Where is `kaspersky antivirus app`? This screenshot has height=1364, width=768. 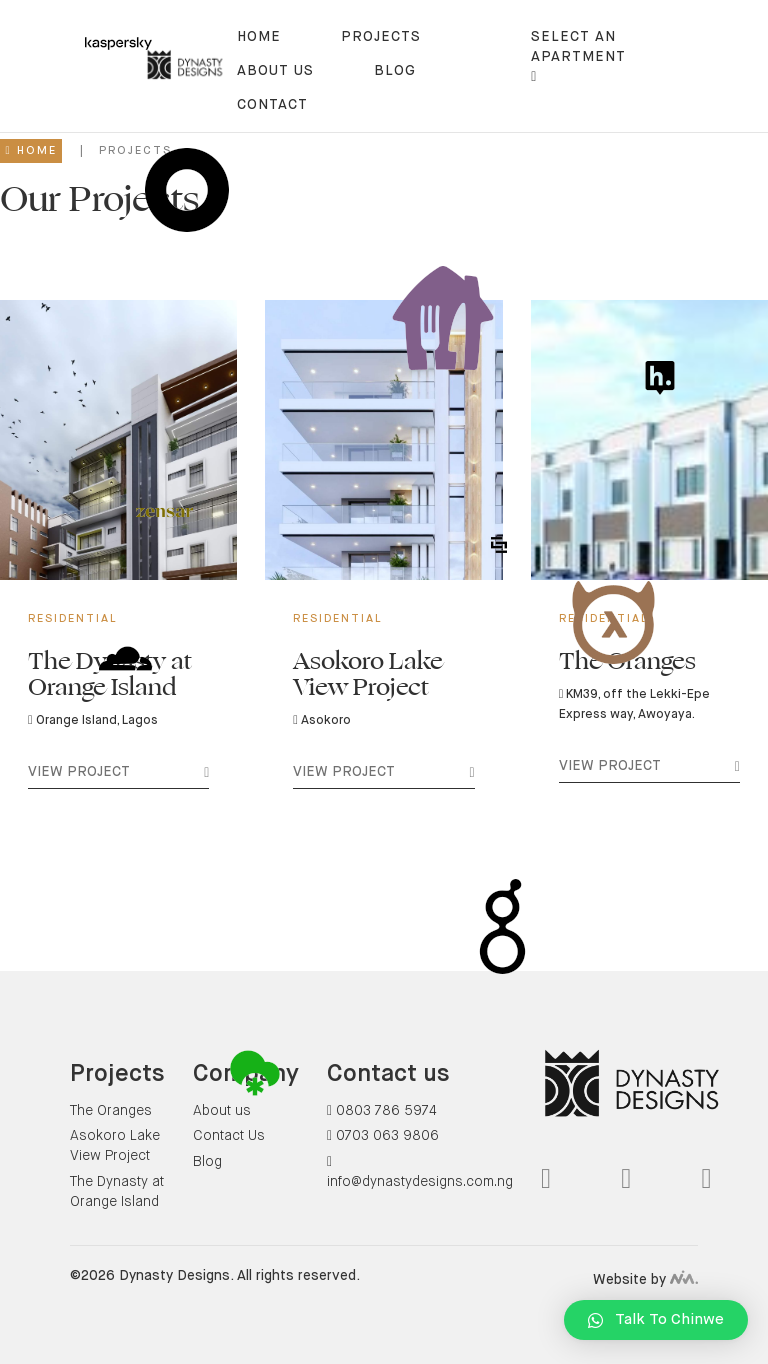 kaspersky antivirus app is located at coordinates (118, 43).